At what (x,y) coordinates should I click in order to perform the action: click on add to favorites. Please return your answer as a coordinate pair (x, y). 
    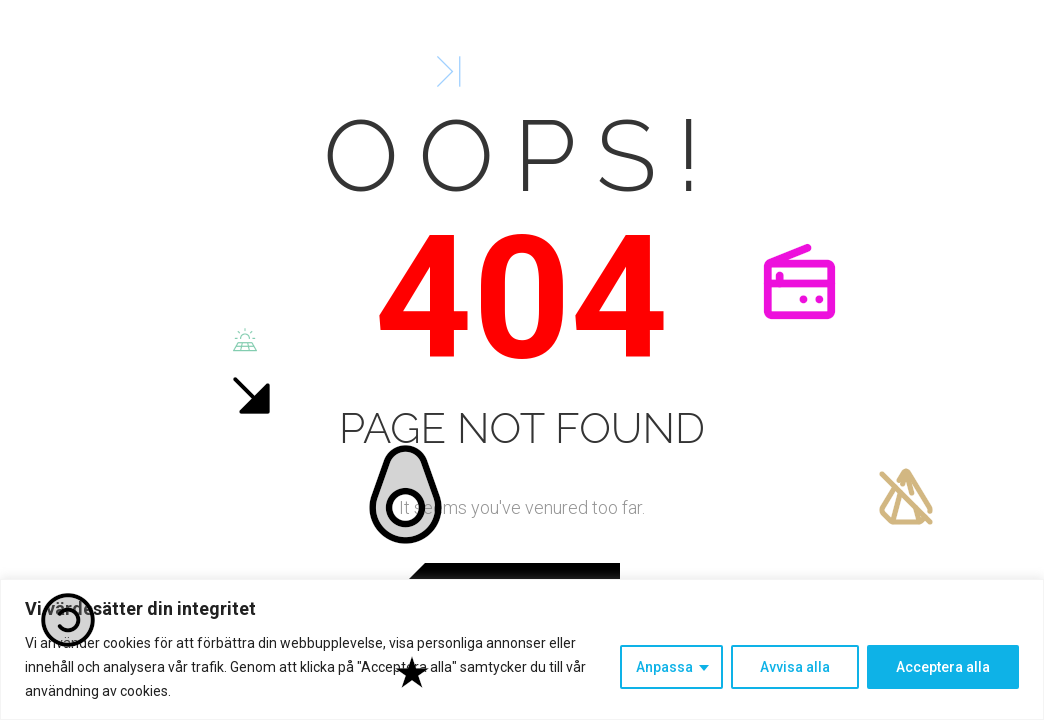
    Looking at the image, I should click on (412, 672).